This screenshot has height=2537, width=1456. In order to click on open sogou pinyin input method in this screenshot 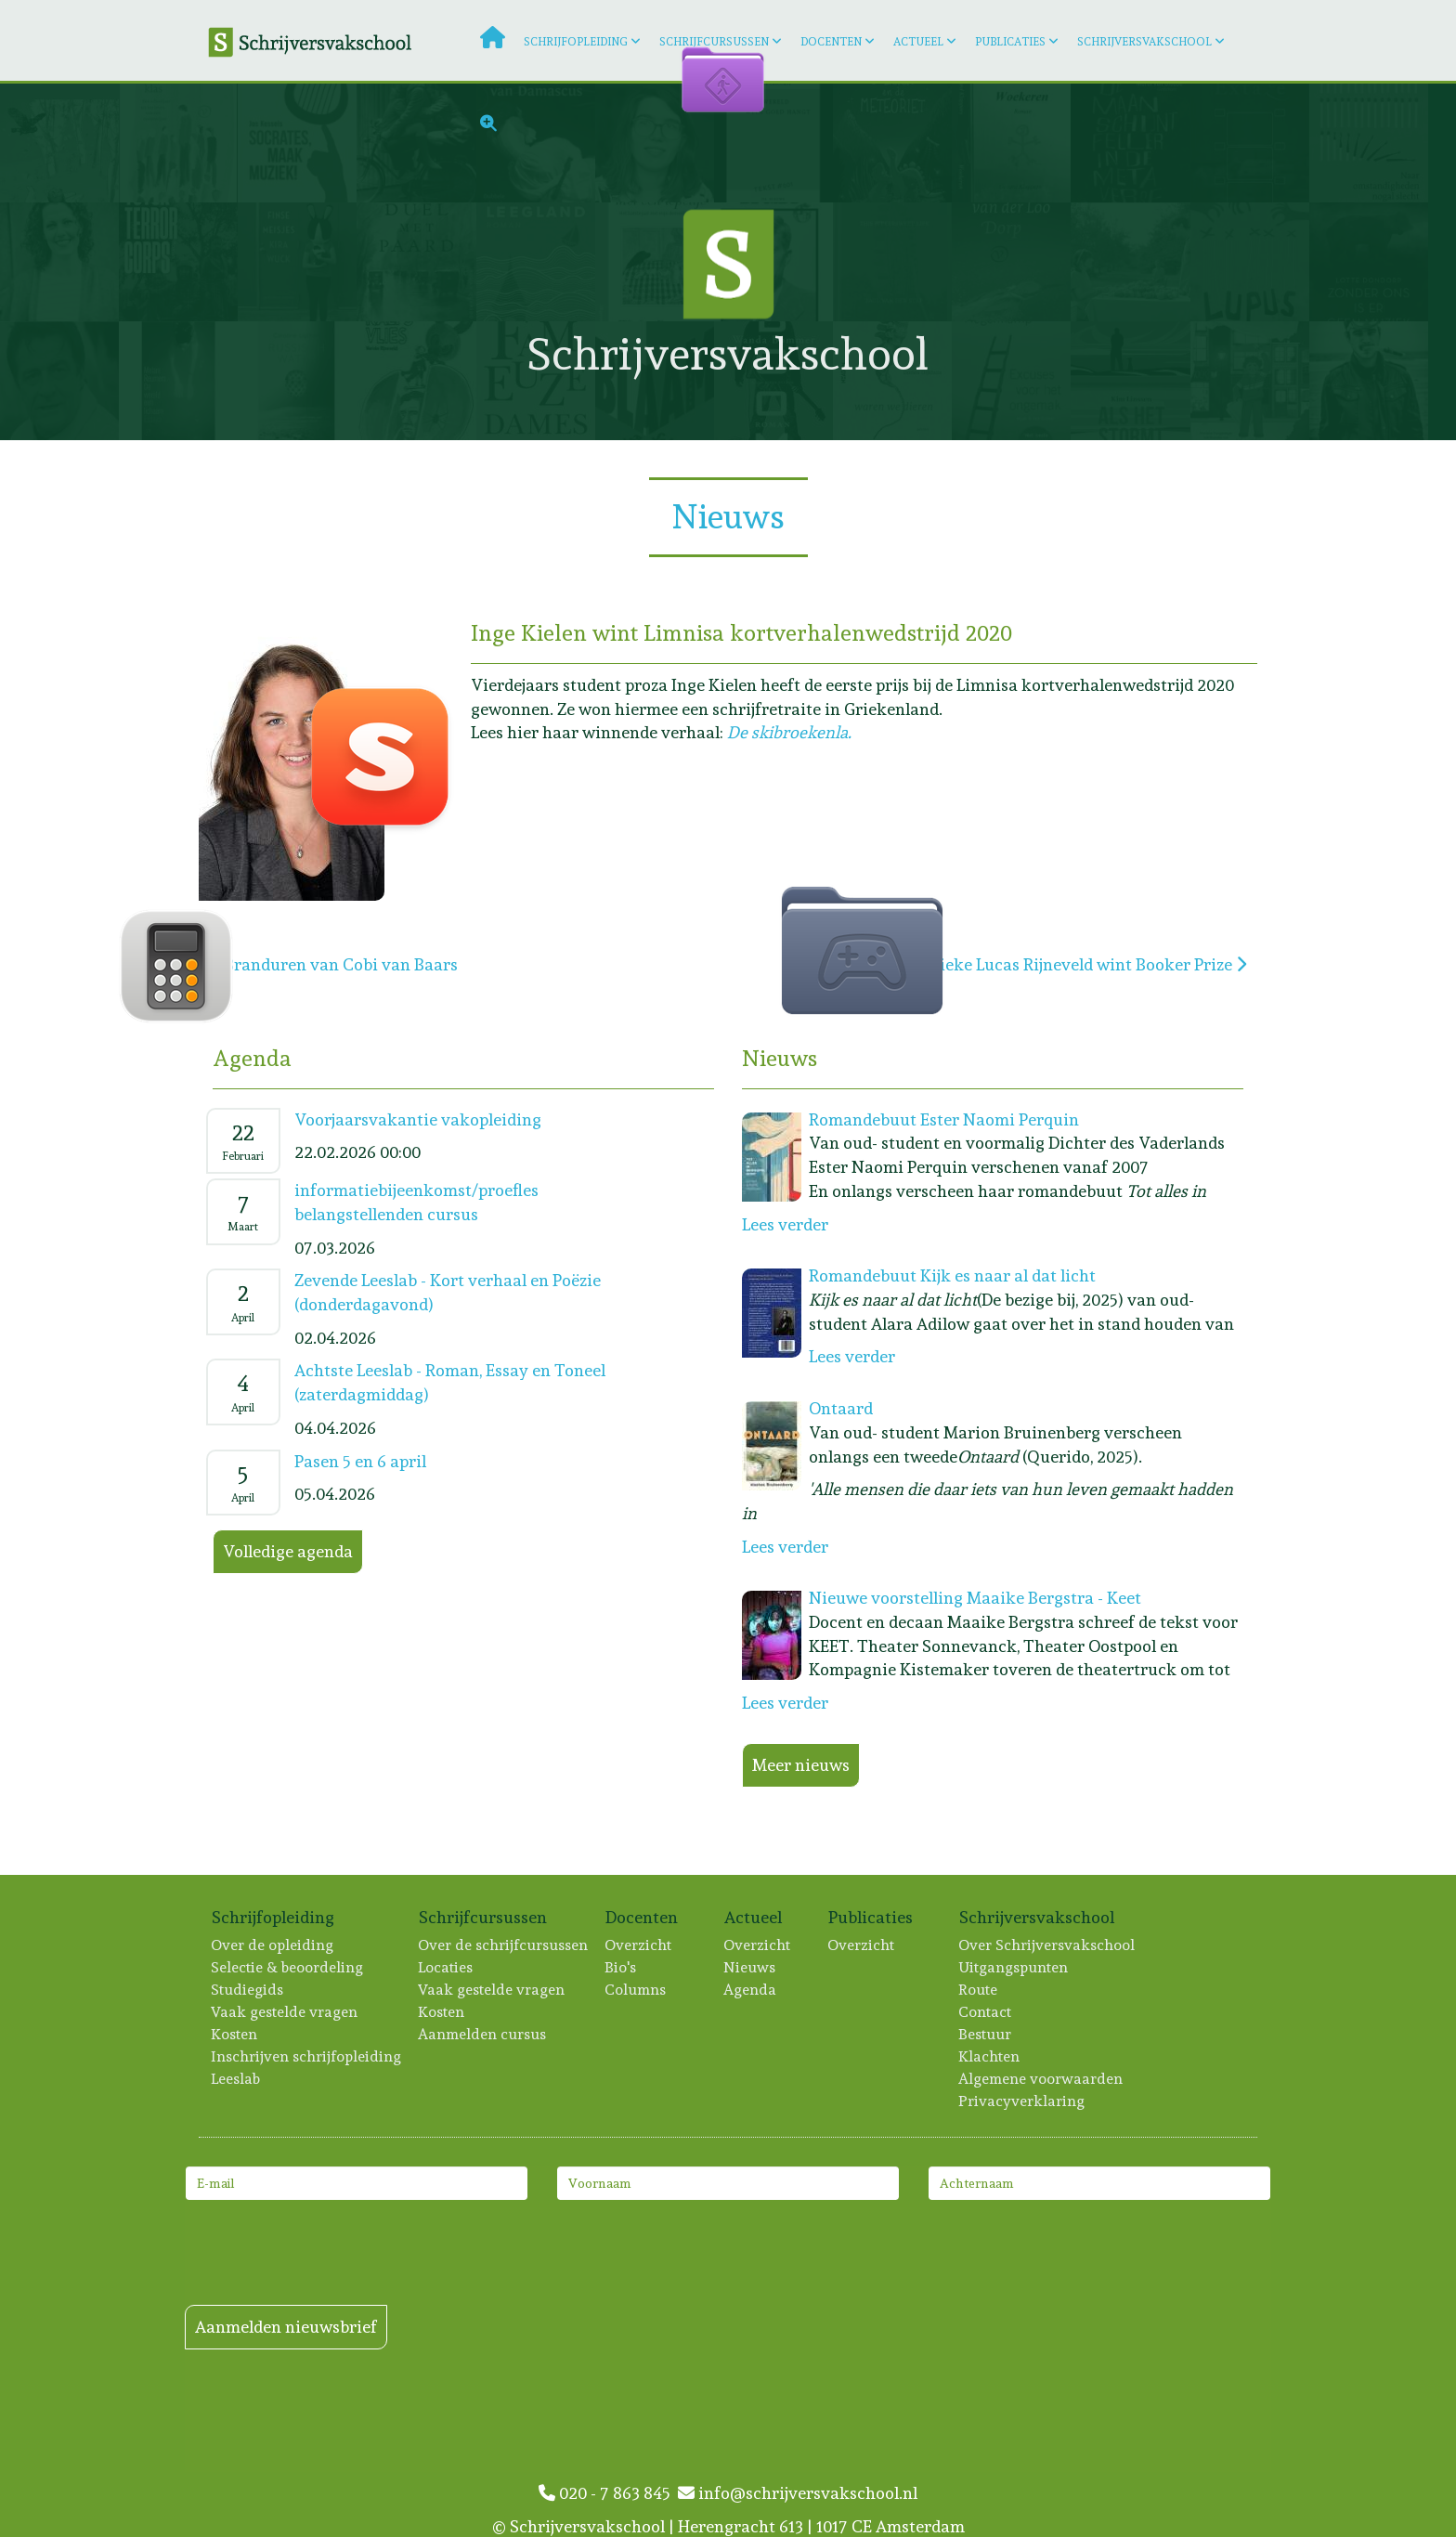, I will do `click(380, 757)`.